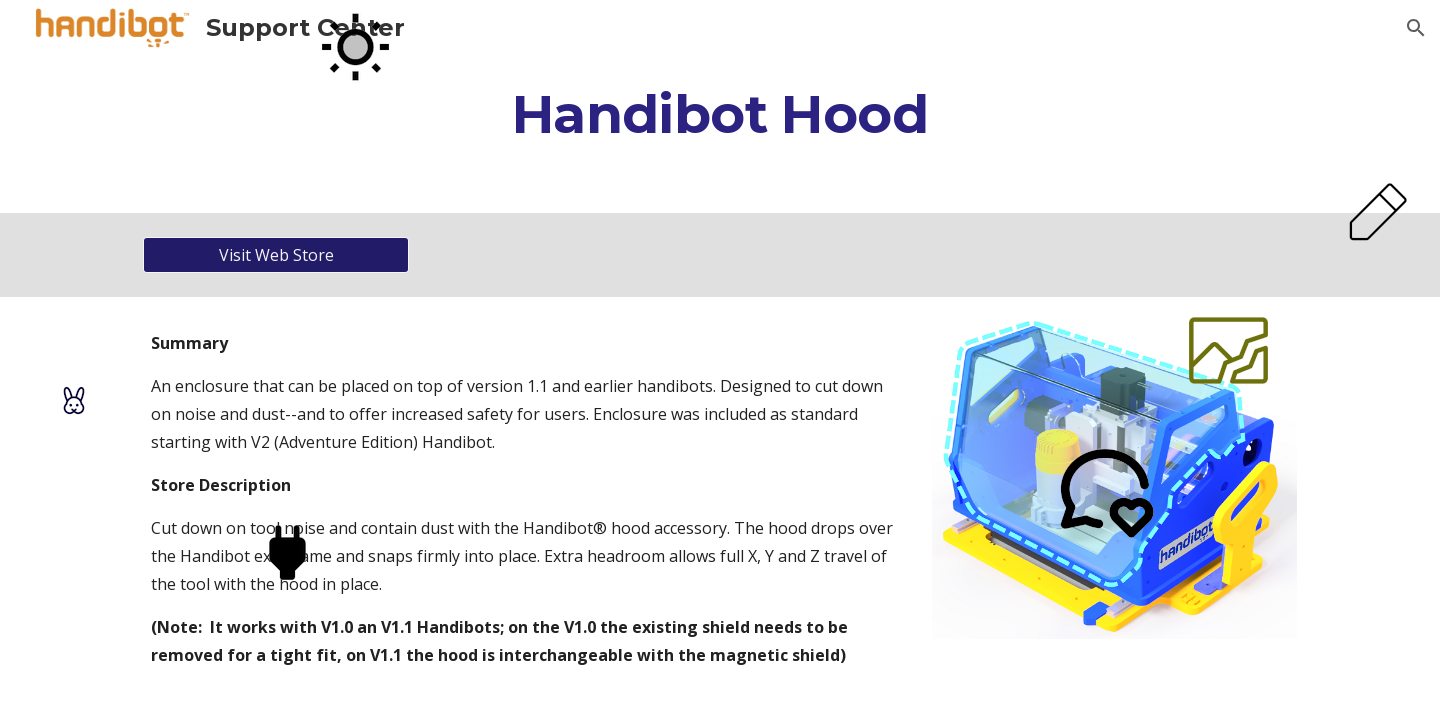 This screenshot has height=720, width=1440. I want to click on toggle light mode or bright theme, so click(355, 48).